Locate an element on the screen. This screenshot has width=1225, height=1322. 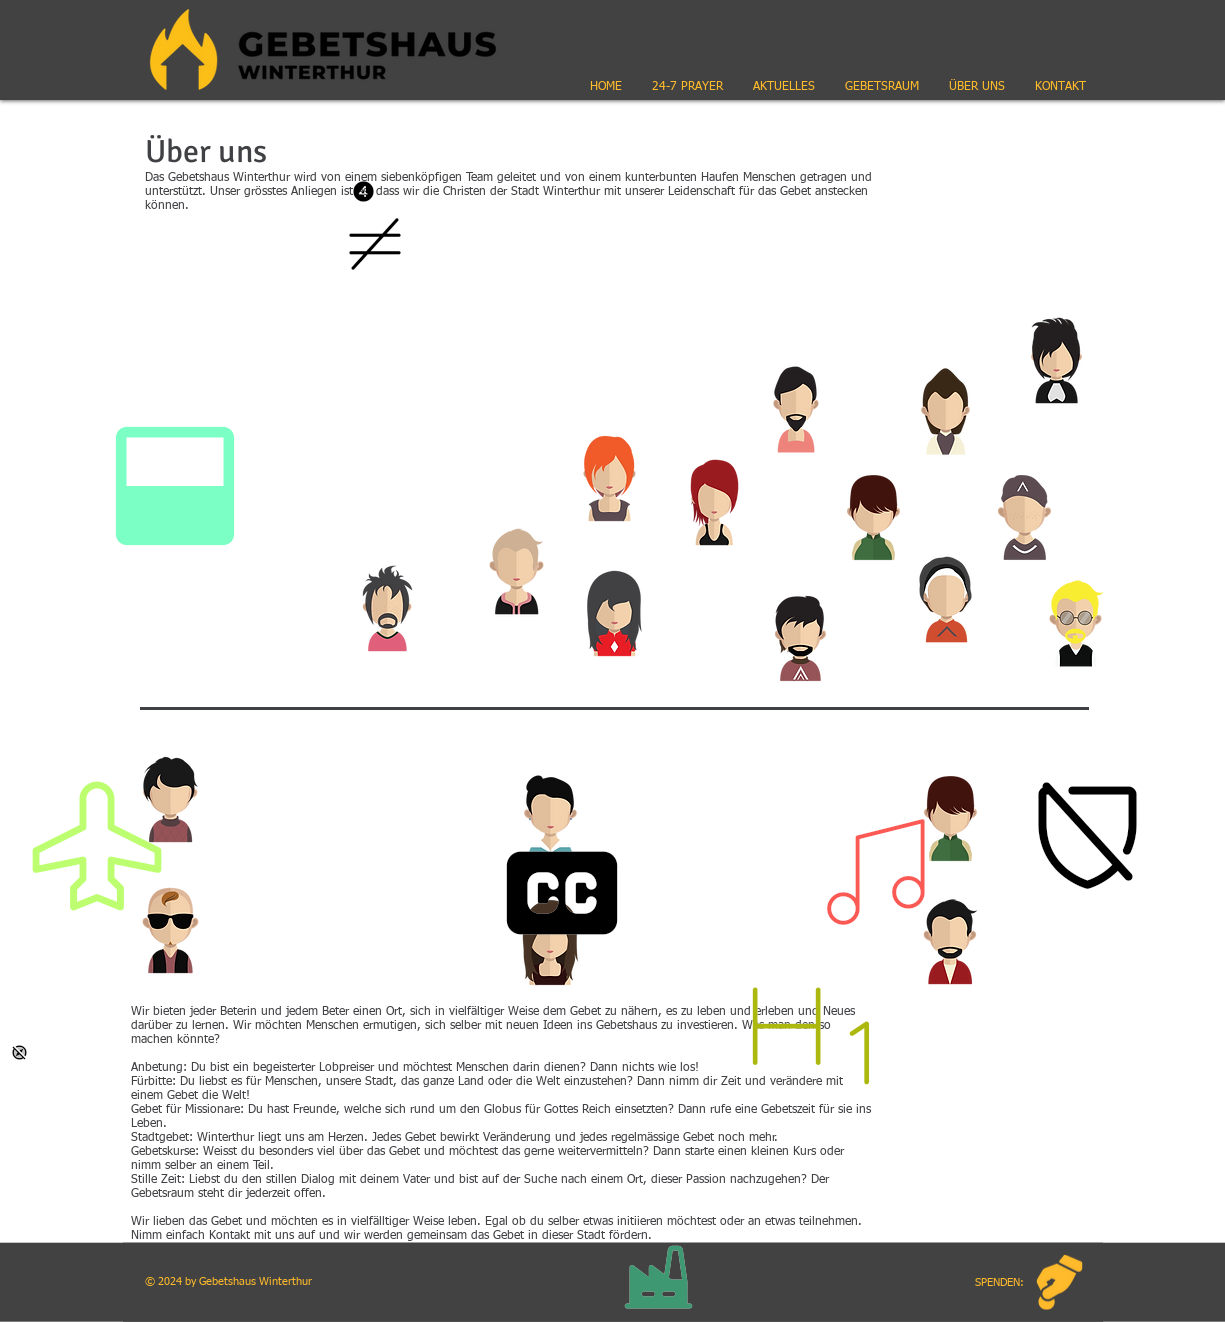
toggle bottom panel visibility is located at coordinates (175, 486).